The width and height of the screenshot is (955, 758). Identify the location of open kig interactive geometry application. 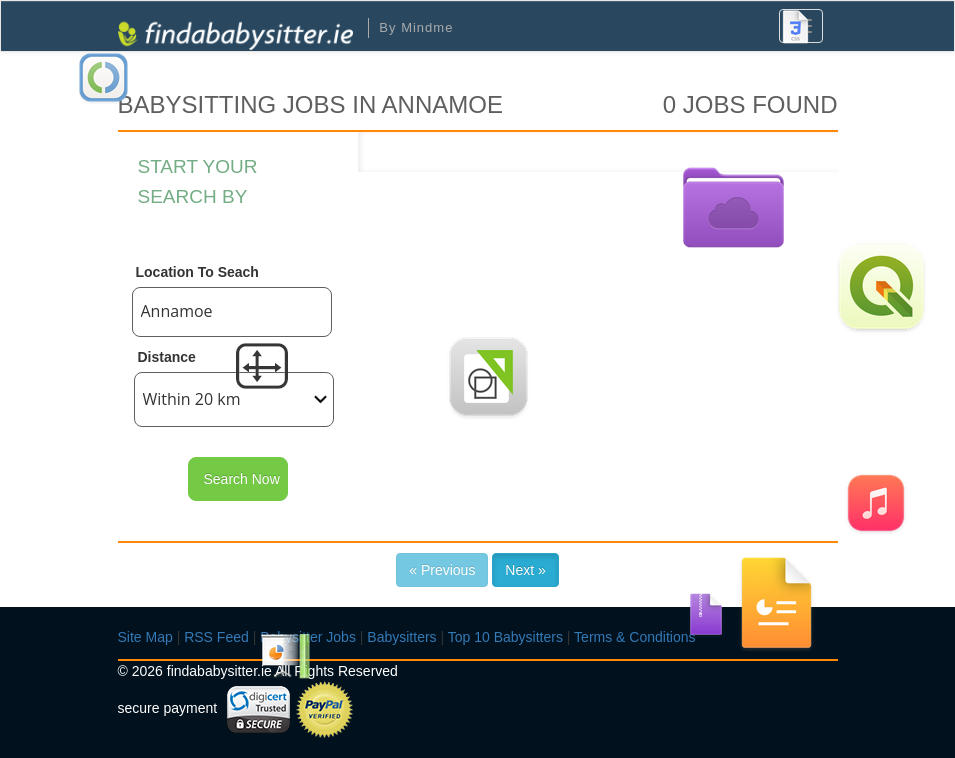
(488, 376).